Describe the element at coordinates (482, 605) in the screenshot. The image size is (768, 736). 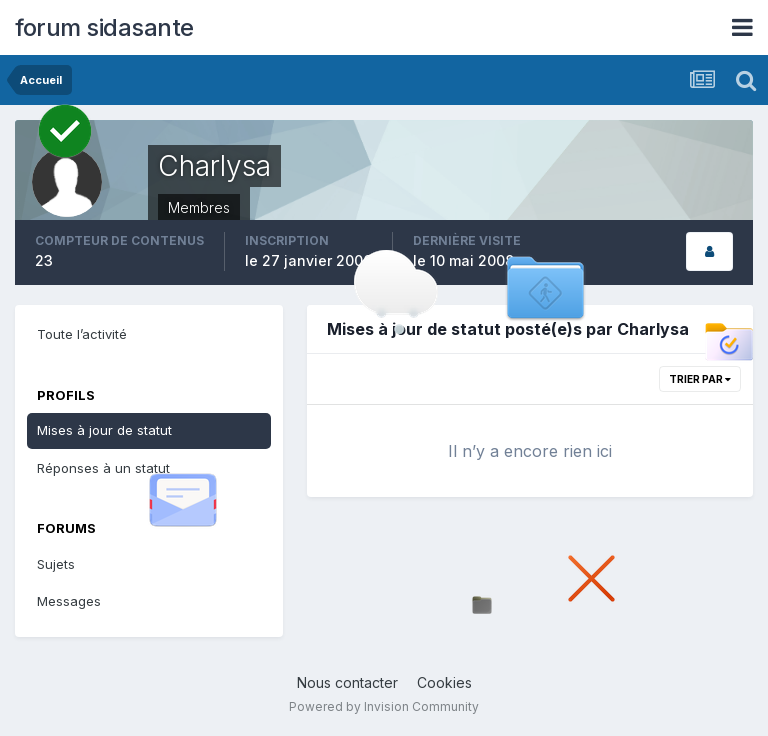
I see `open a folder to view its contents` at that location.